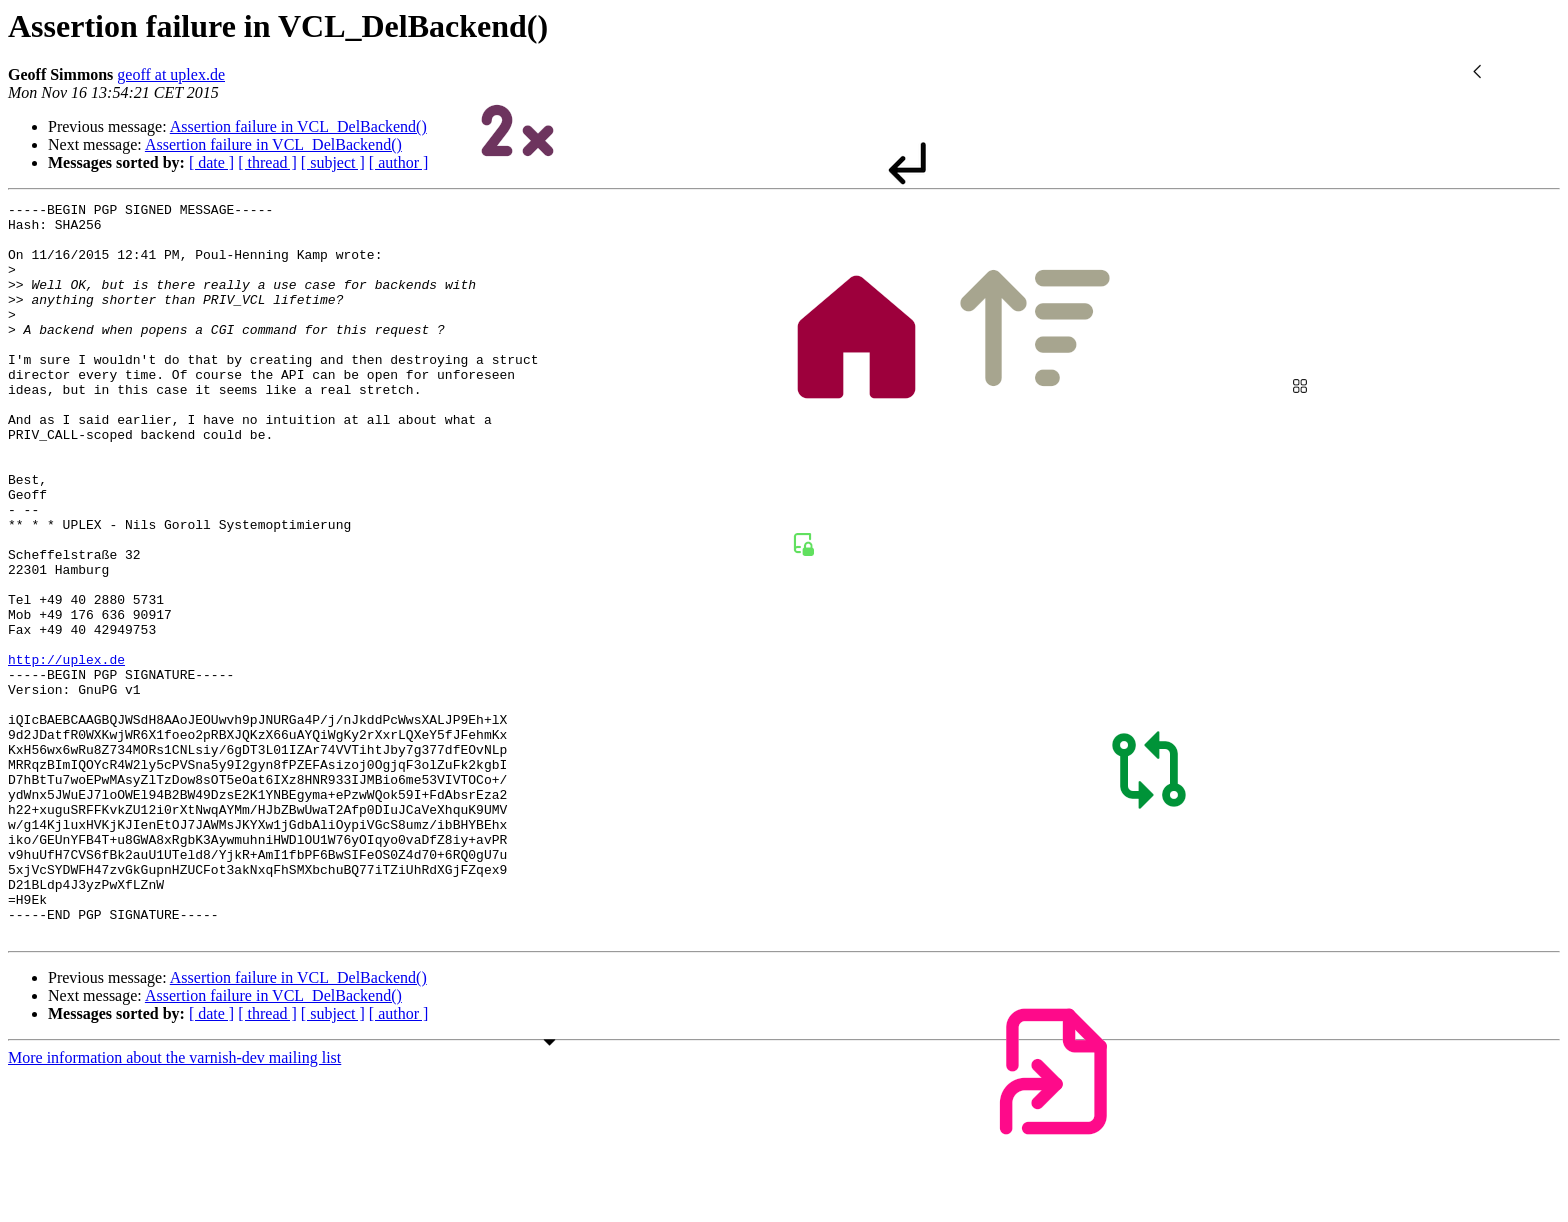  Describe the element at coordinates (802, 544) in the screenshot. I see `indicates a private or locked repository` at that location.